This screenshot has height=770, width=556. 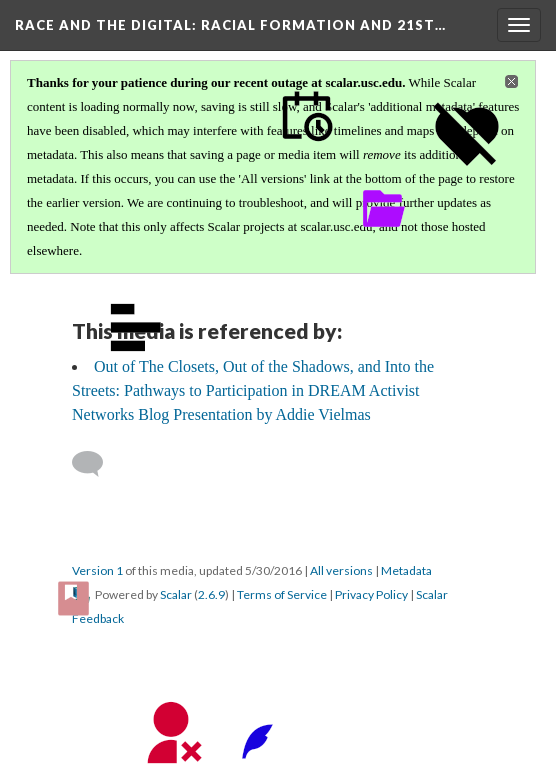 I want to click on open folder to view contents, so click(x=383, y=208).